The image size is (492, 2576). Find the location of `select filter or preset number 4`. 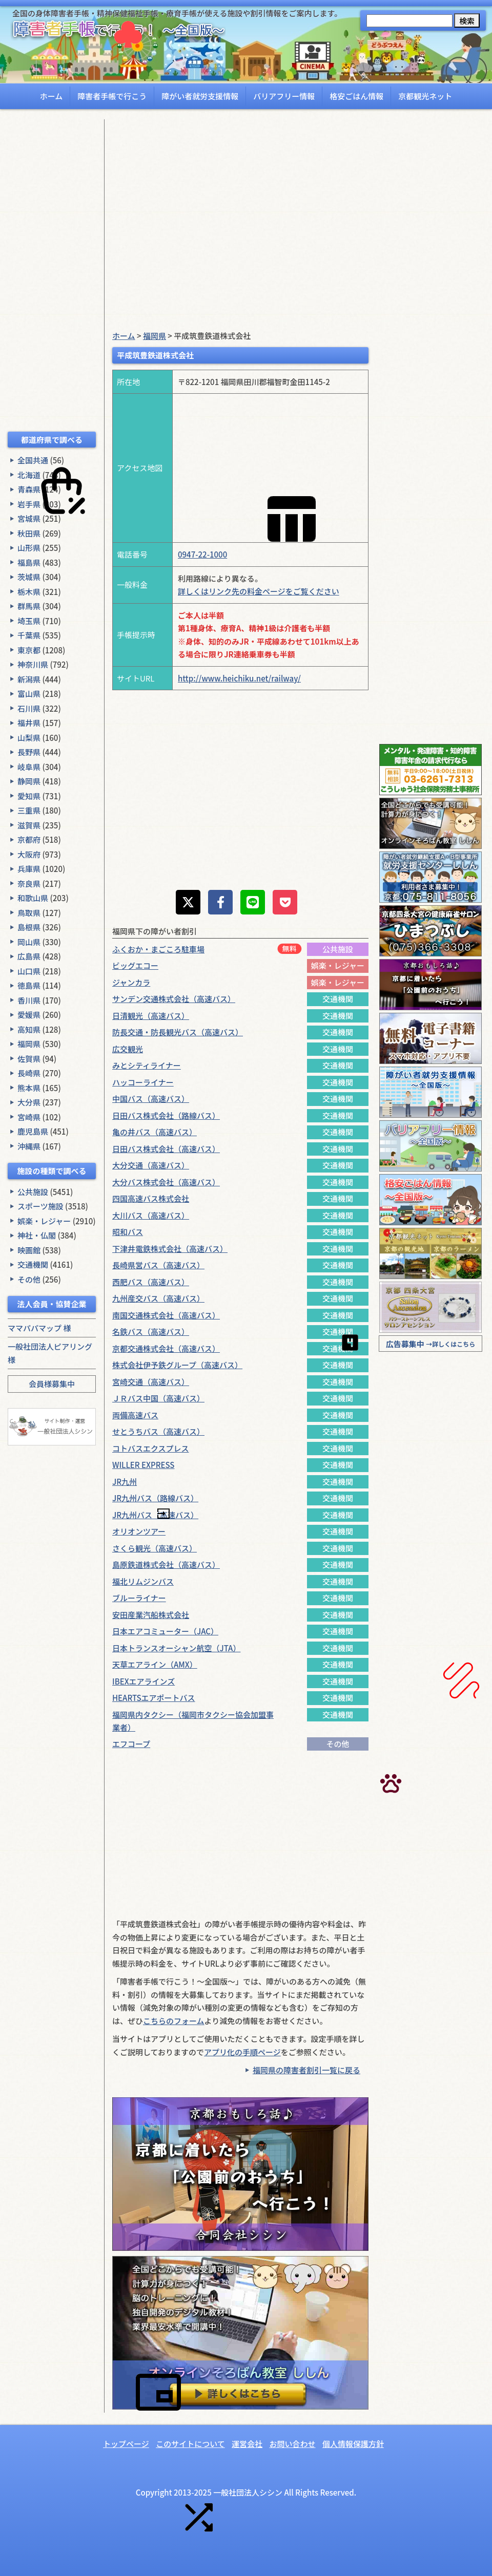

select filter or preset number 4 is located at coordinates (350, 1343).